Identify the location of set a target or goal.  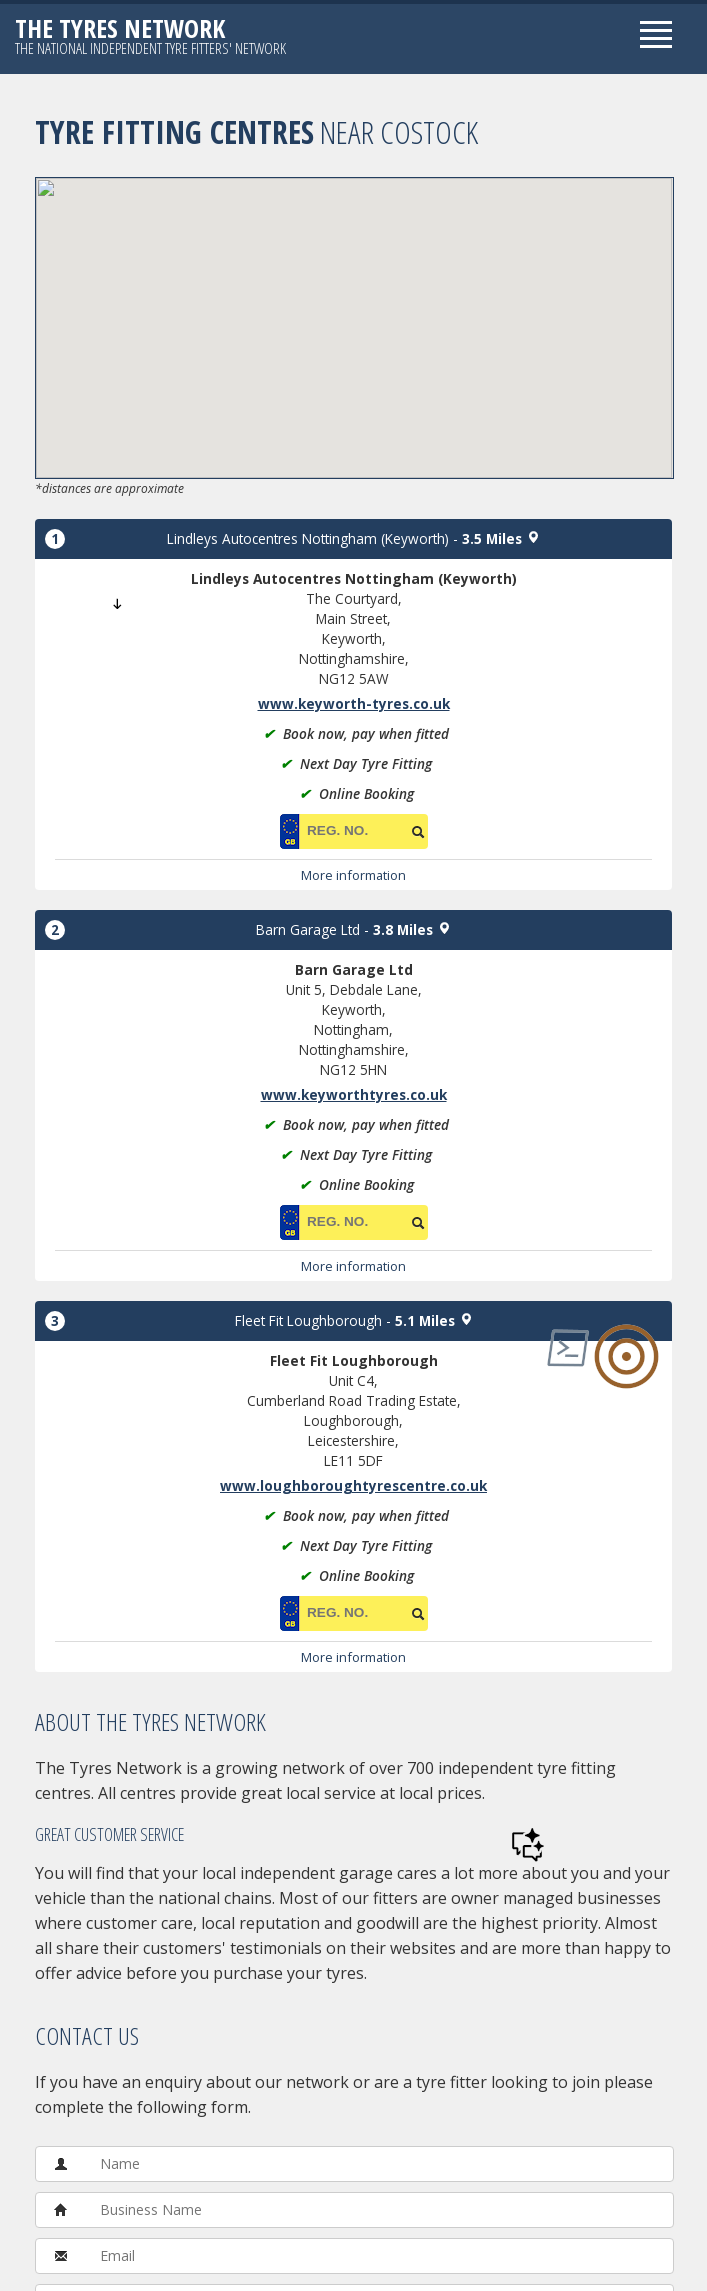
(626, 1356).